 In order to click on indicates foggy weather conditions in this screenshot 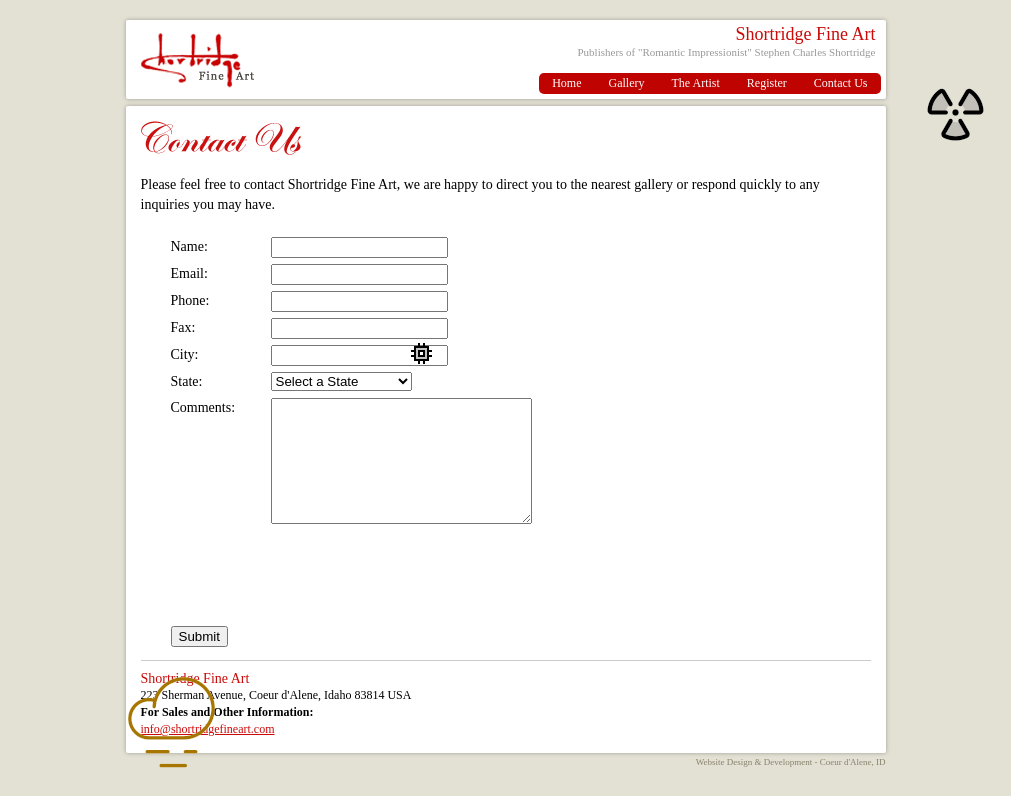, I will do `click(171, 720)`.